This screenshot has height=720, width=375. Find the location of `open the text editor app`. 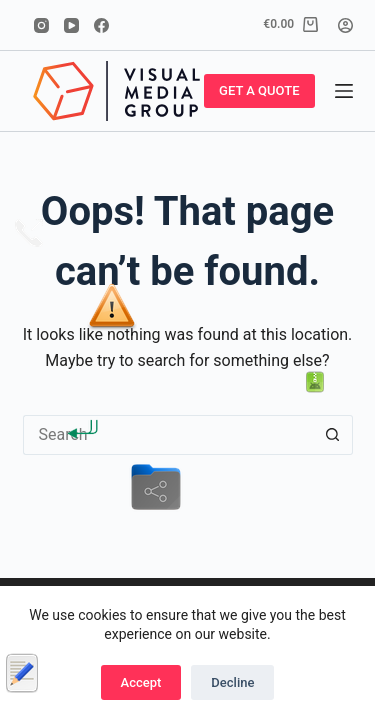

open the text editor app is located at coordinates (22, 673).